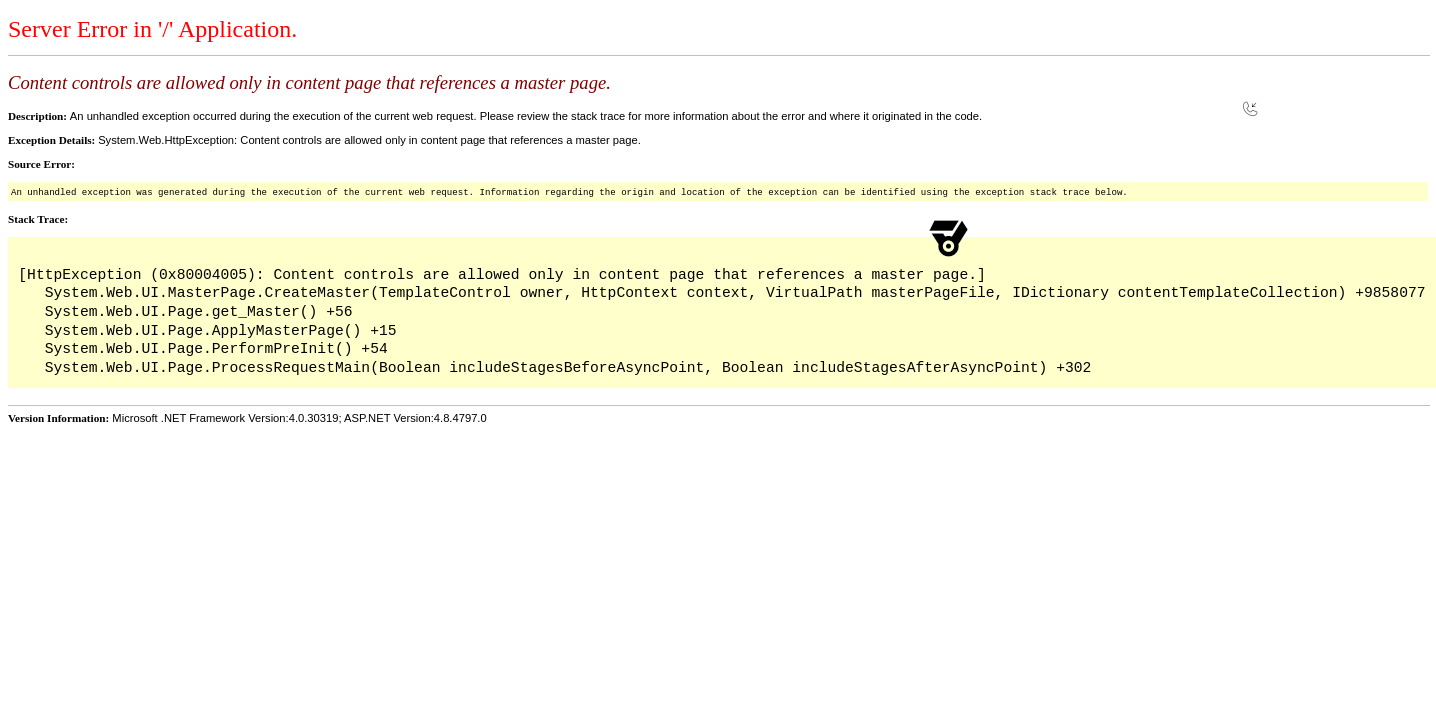  Describe the element at coordinates (948, 238) in the screenshot. I see `view achievements or awards` at that location.